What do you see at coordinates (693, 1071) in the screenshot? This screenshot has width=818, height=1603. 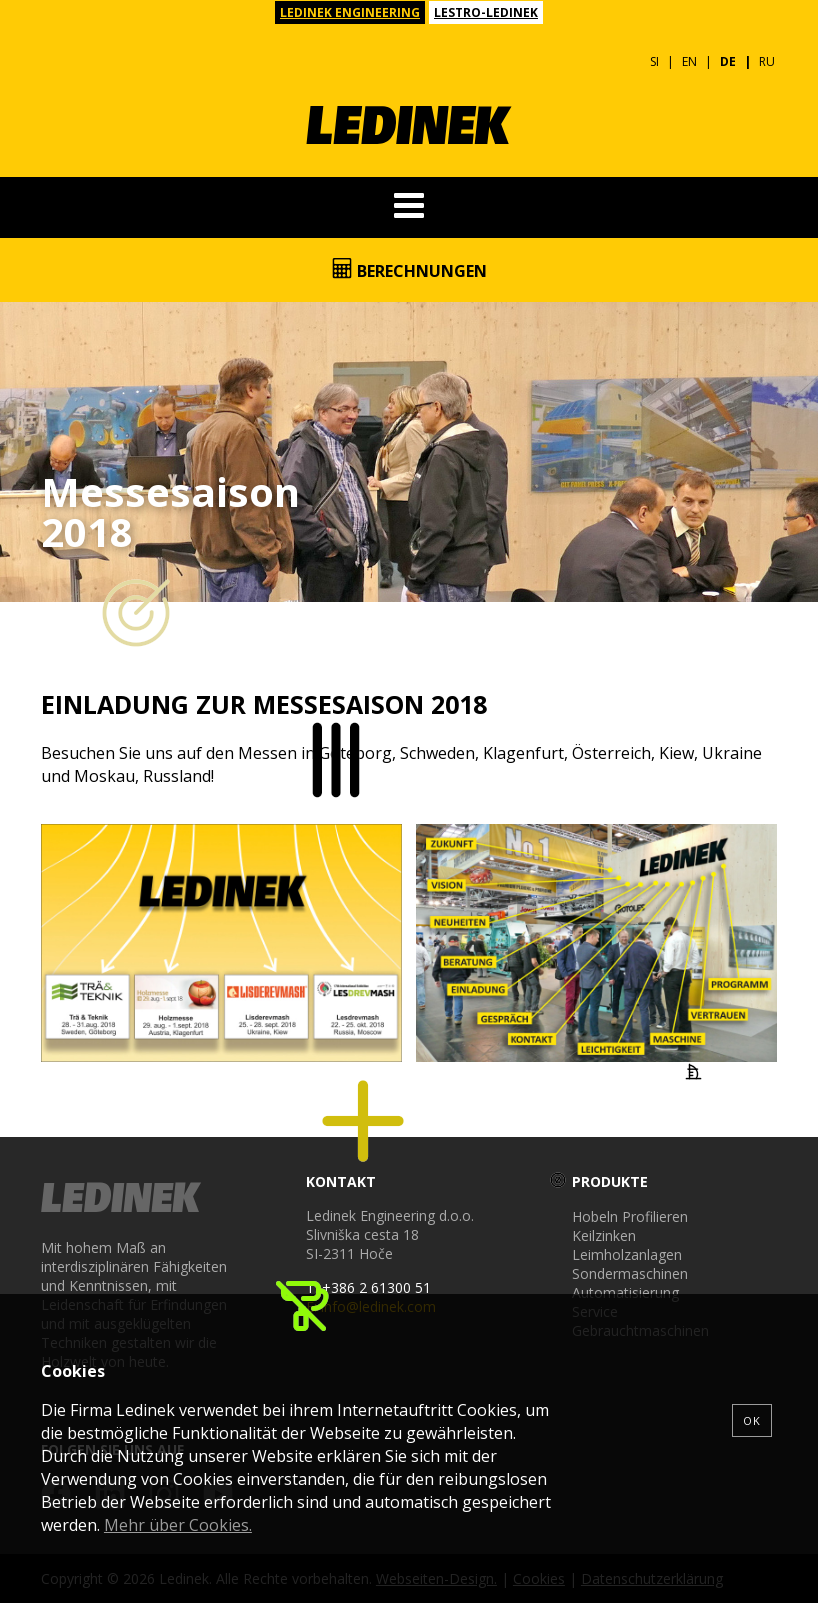 I see `view landmark or tourist attraction` at bounding box center [693, 1071].